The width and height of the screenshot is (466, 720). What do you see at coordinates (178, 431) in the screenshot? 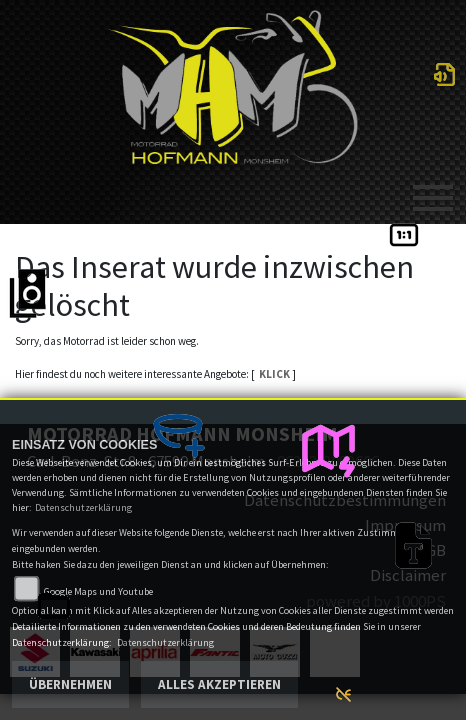
I see `add a new 3D hemisphere object` at bounding box center [178, 431].